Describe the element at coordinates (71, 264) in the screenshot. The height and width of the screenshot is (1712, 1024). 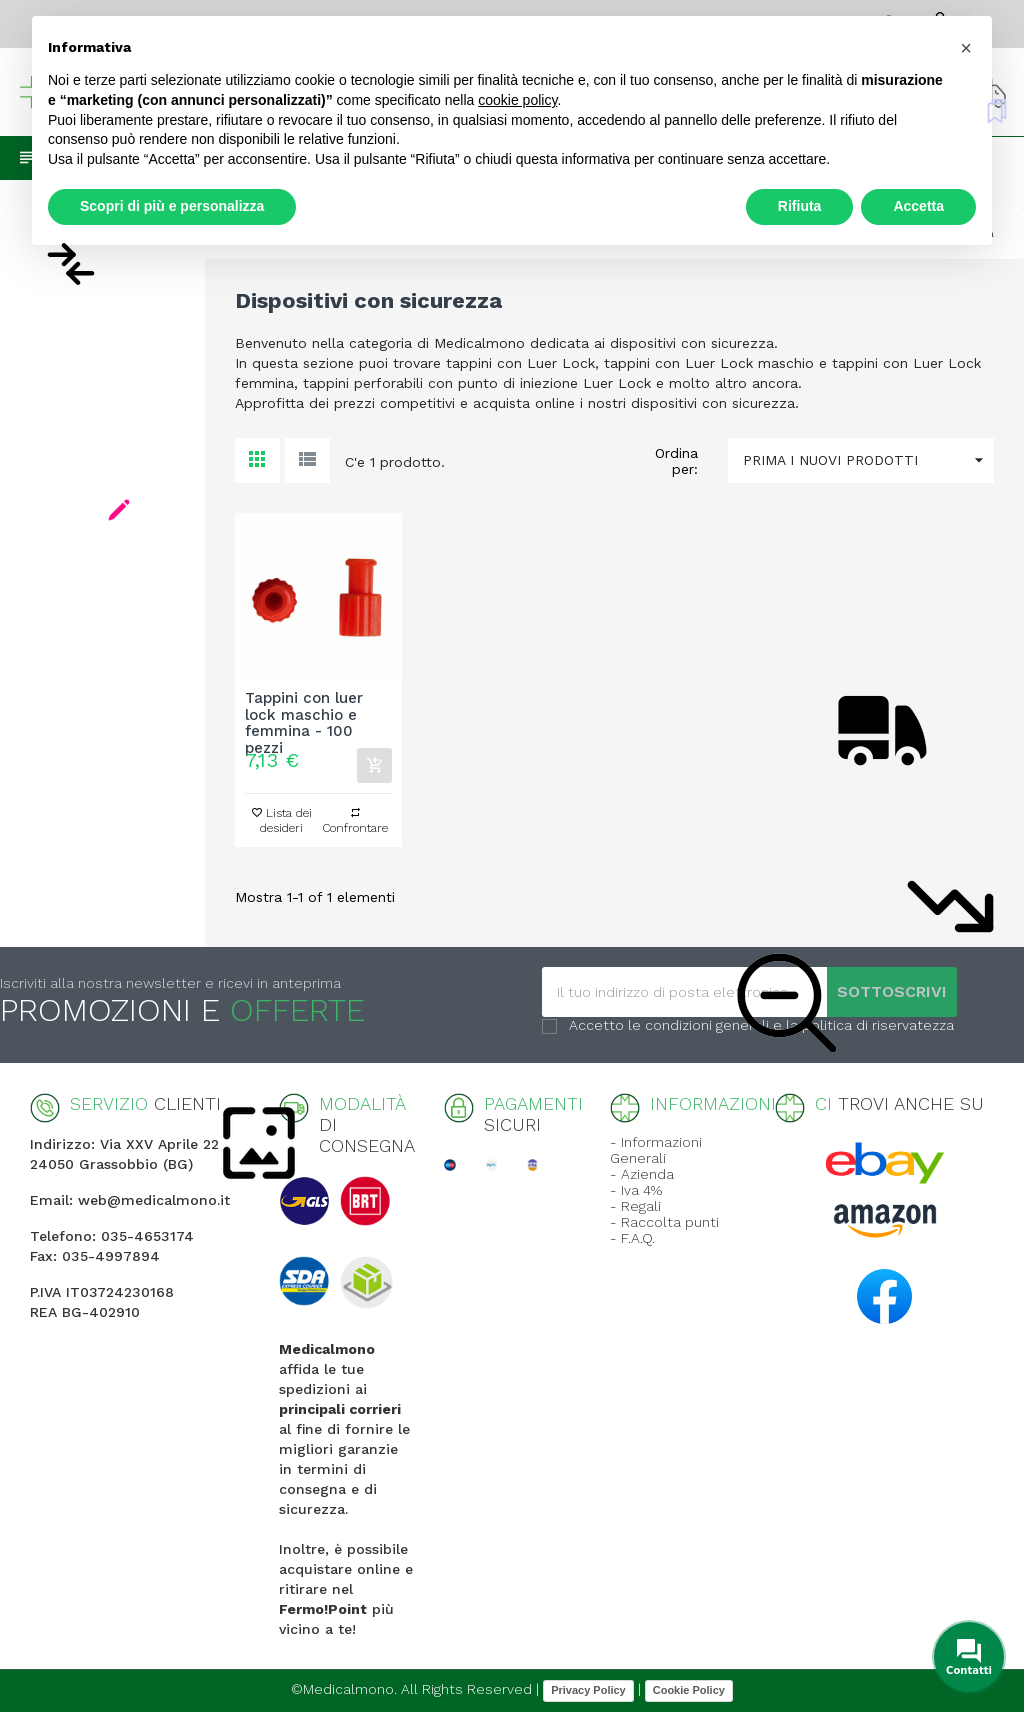
I see `compare or show differences between items` at that location.